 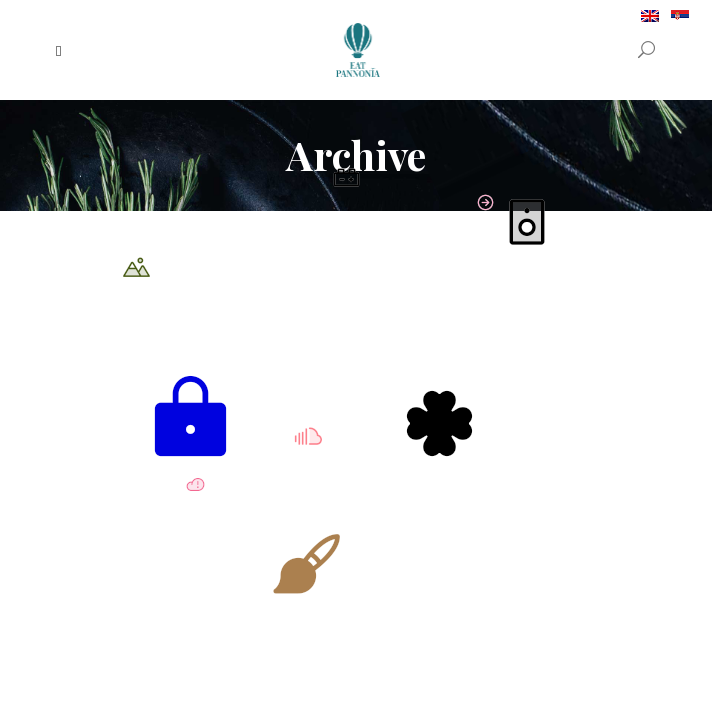 What do you see at coordinates (195, 484) in the screenshot?
I see `cloud storage warning or issue detected` at bounding box center [195, 484].